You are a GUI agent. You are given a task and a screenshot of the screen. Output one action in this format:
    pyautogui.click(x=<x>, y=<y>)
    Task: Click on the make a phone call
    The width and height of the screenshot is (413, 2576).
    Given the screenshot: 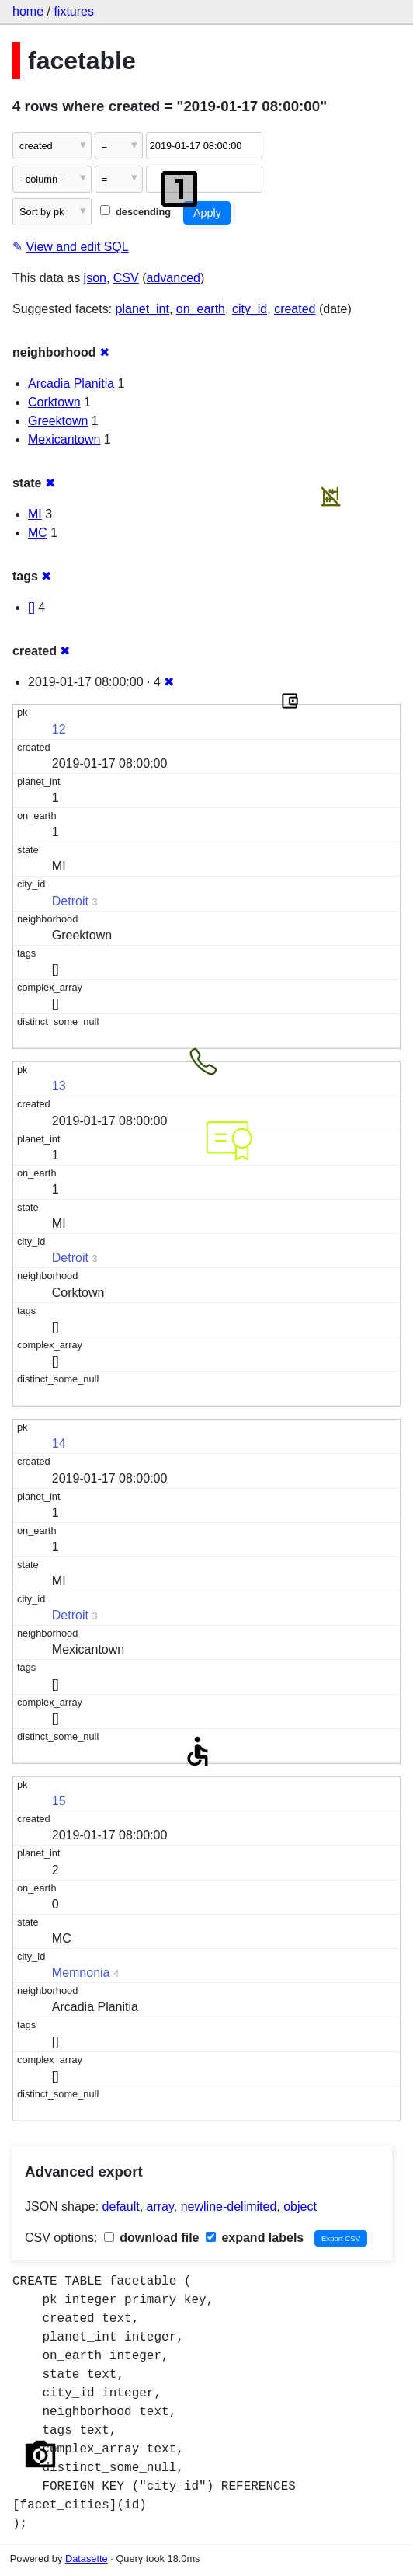 What is the action you would take?
    pyautogui.click(x=203, y=1061)
    